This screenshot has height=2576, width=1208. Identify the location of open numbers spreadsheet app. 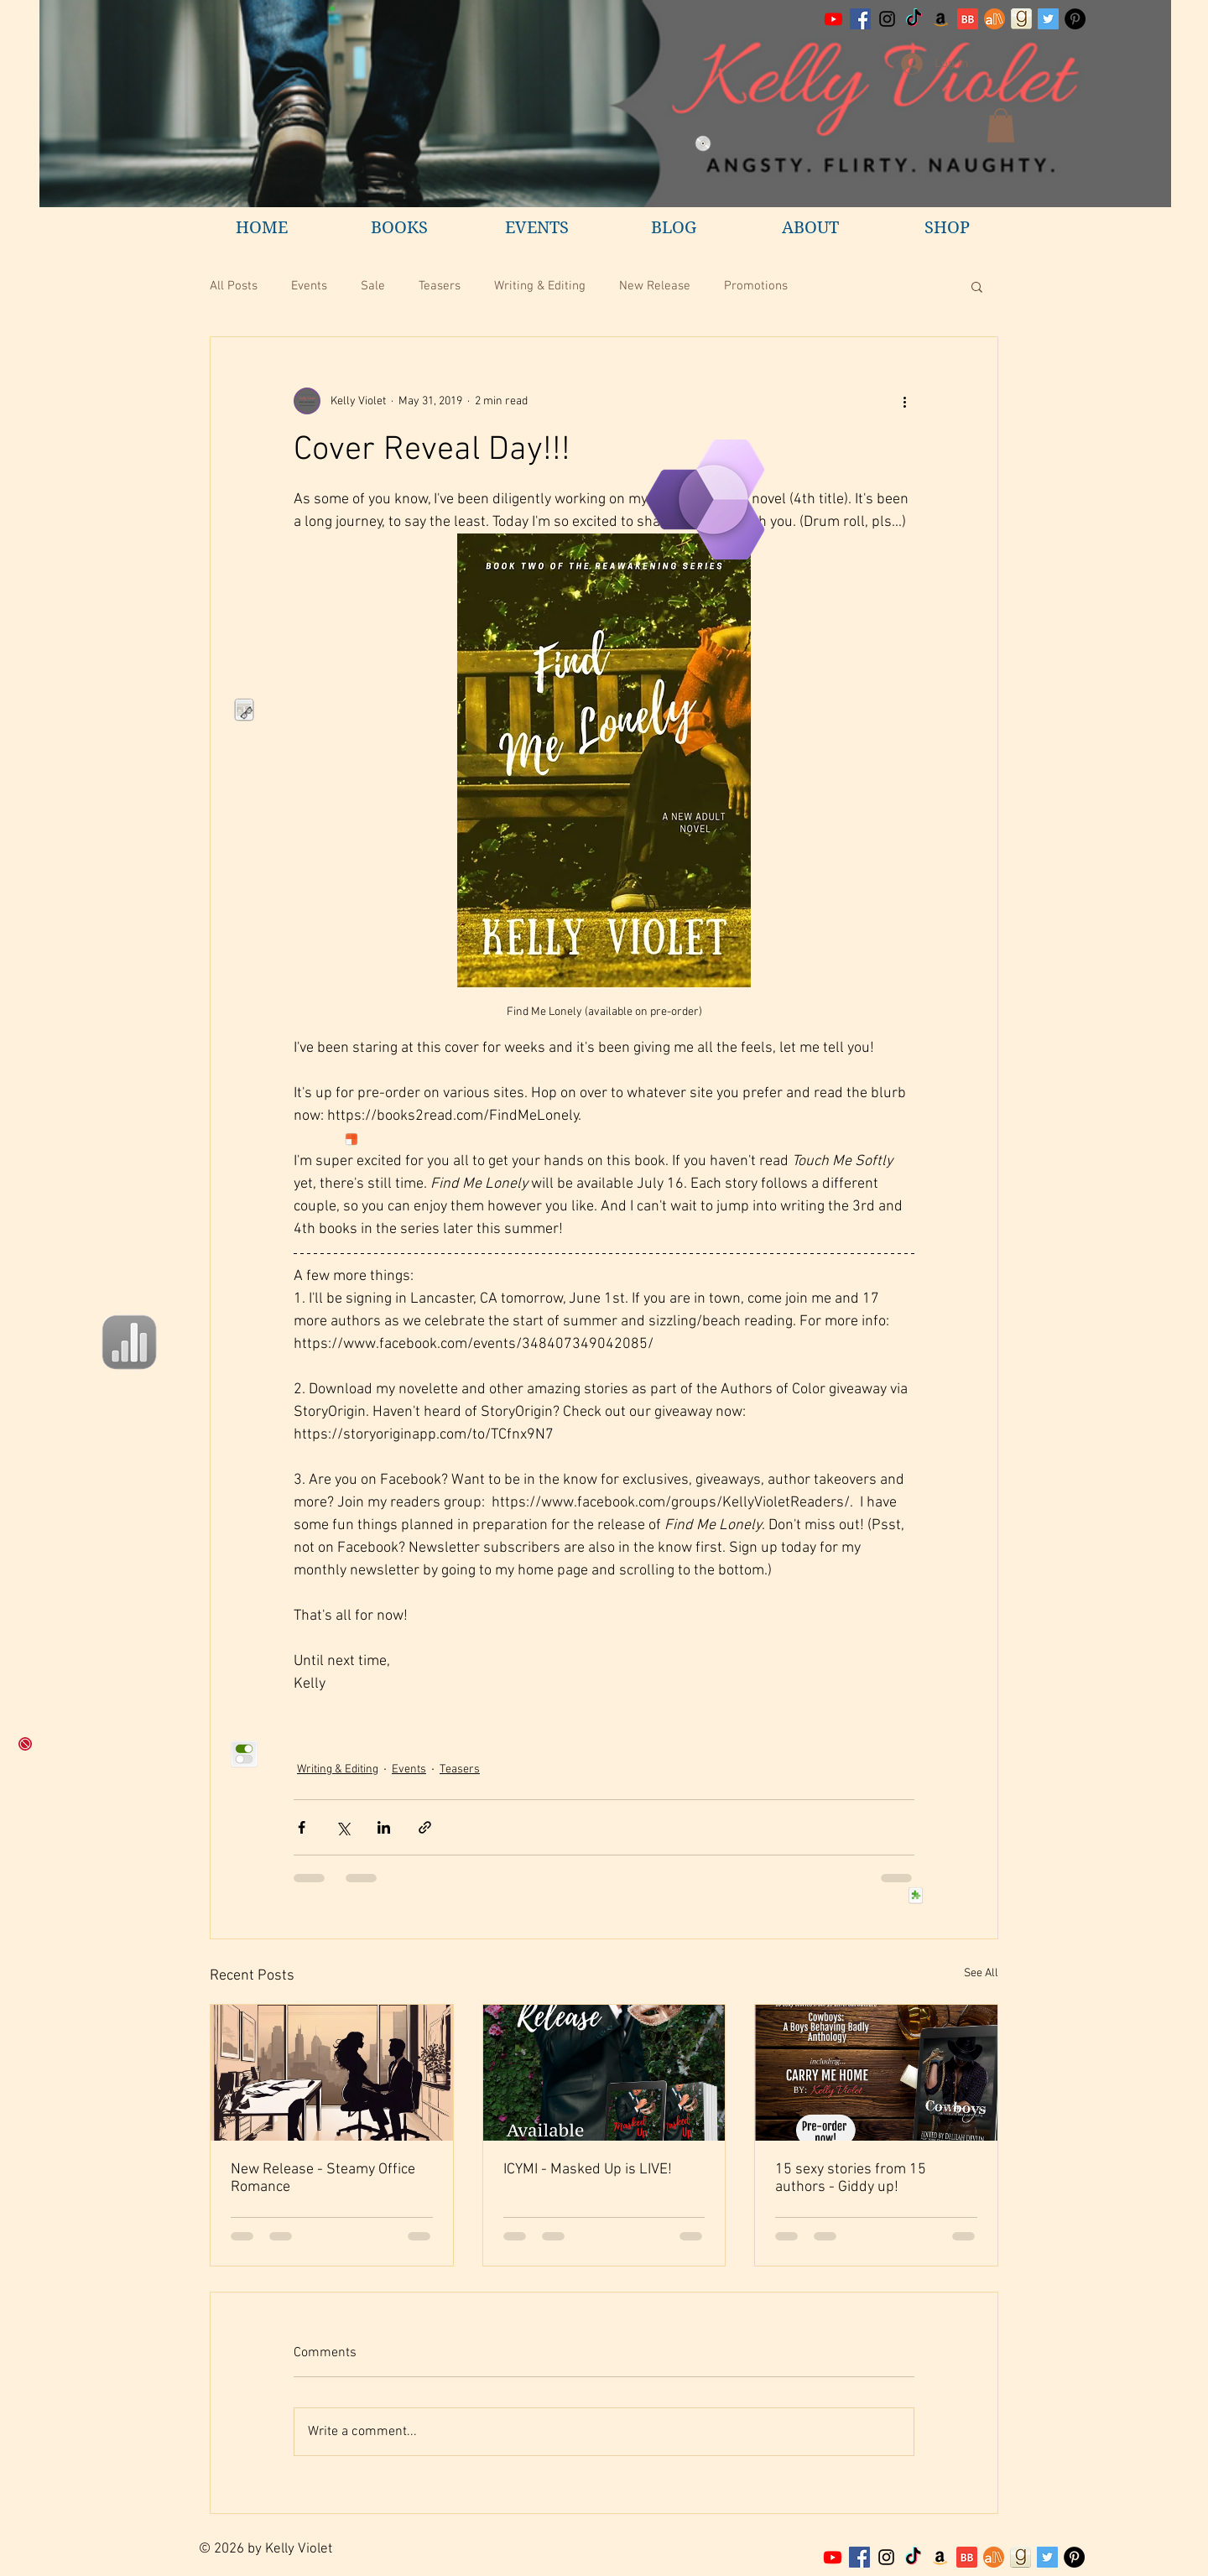
(129, 1342).